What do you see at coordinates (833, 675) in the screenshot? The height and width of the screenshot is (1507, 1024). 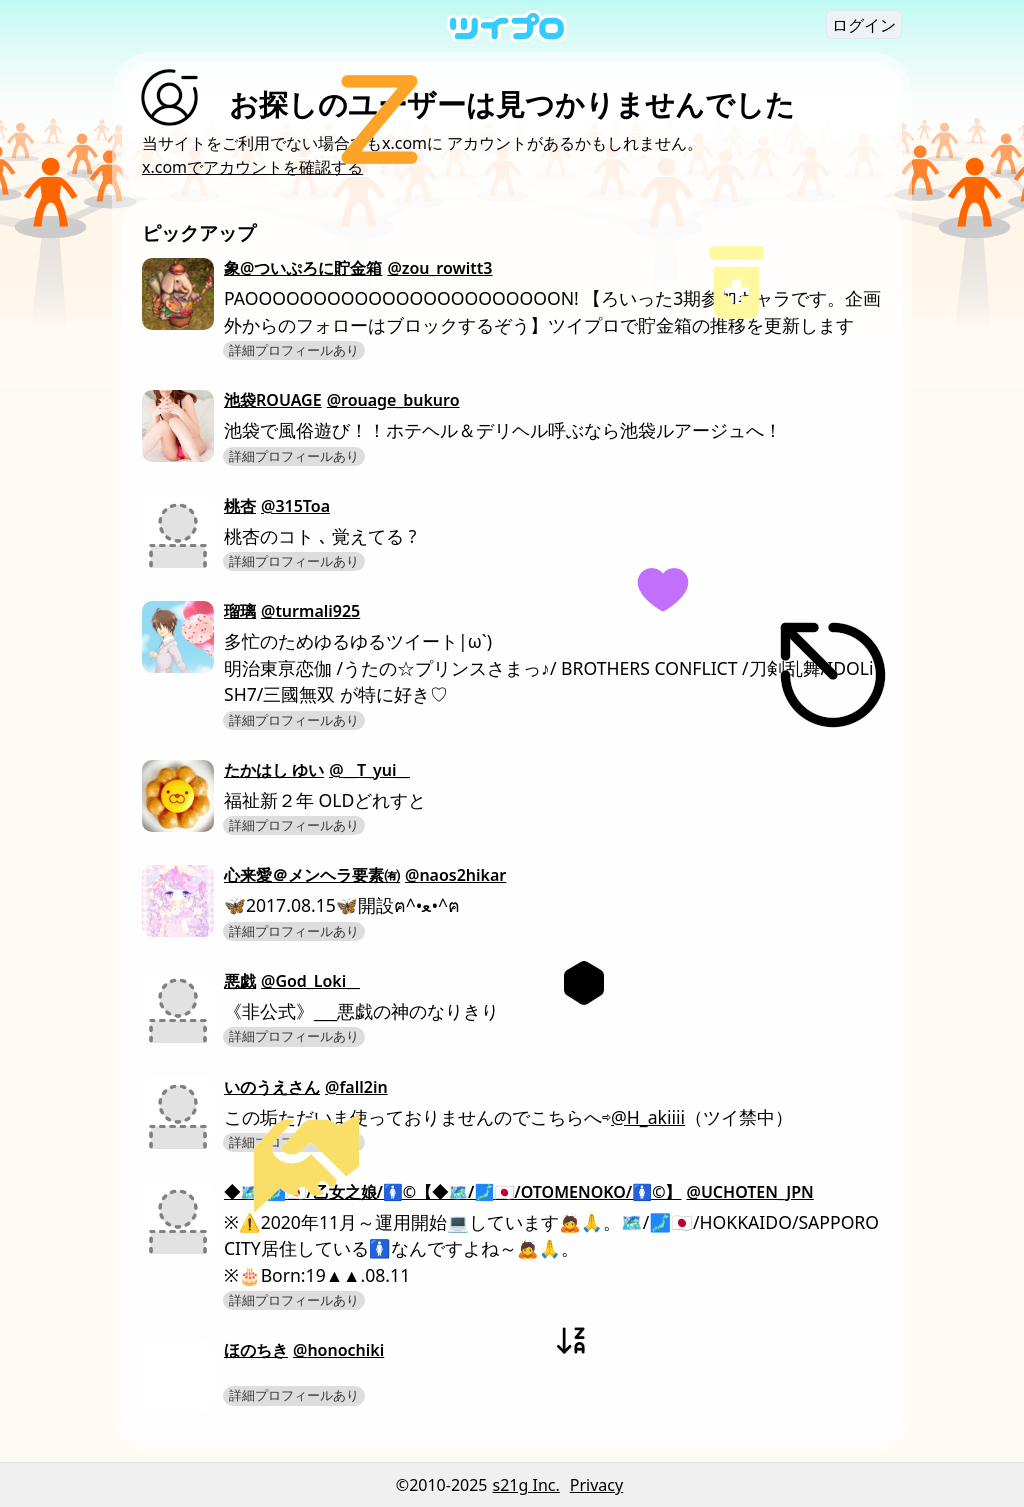 I see `navigate back or return to previous screen` at bounding box center [833, 675].